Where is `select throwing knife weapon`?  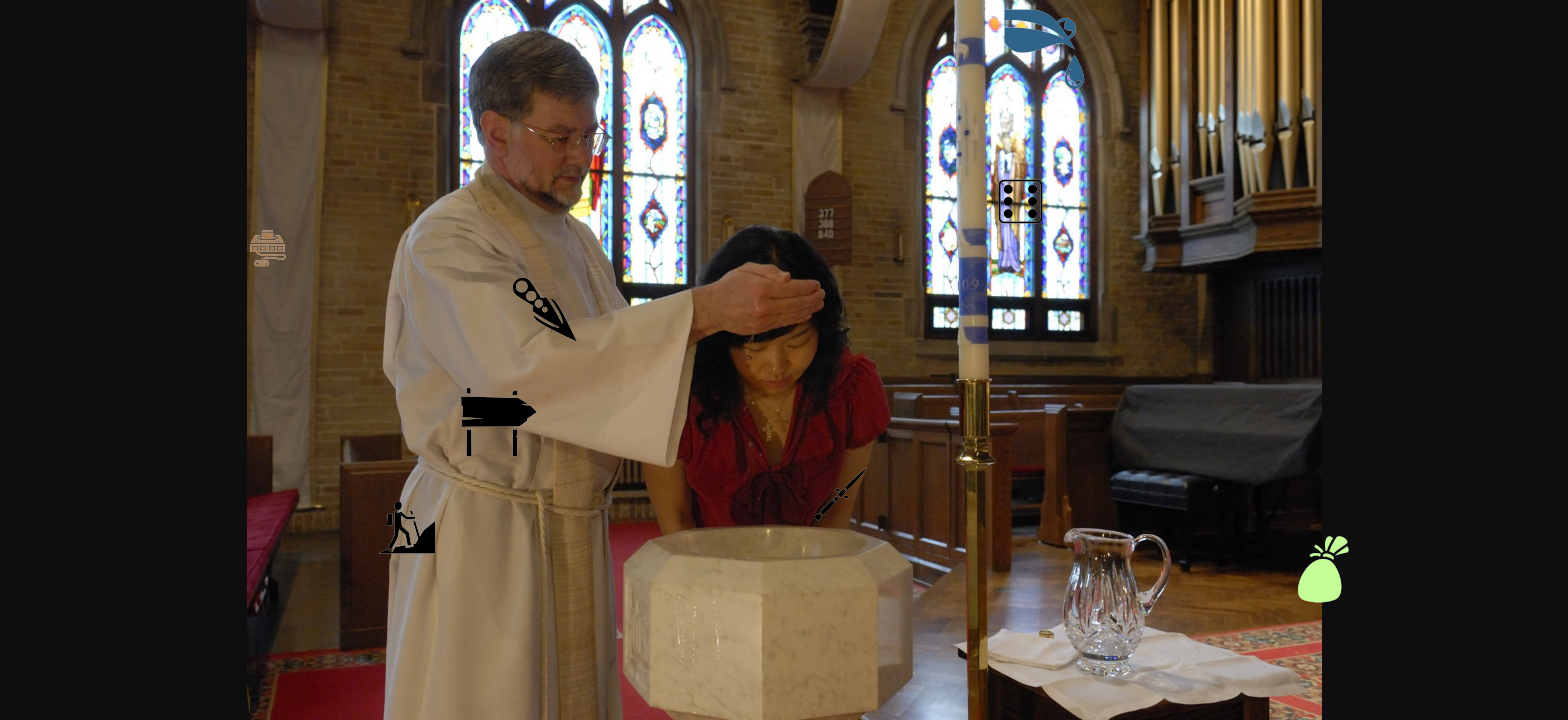 select throwing knife weapon is located at coordinates (545, 310).